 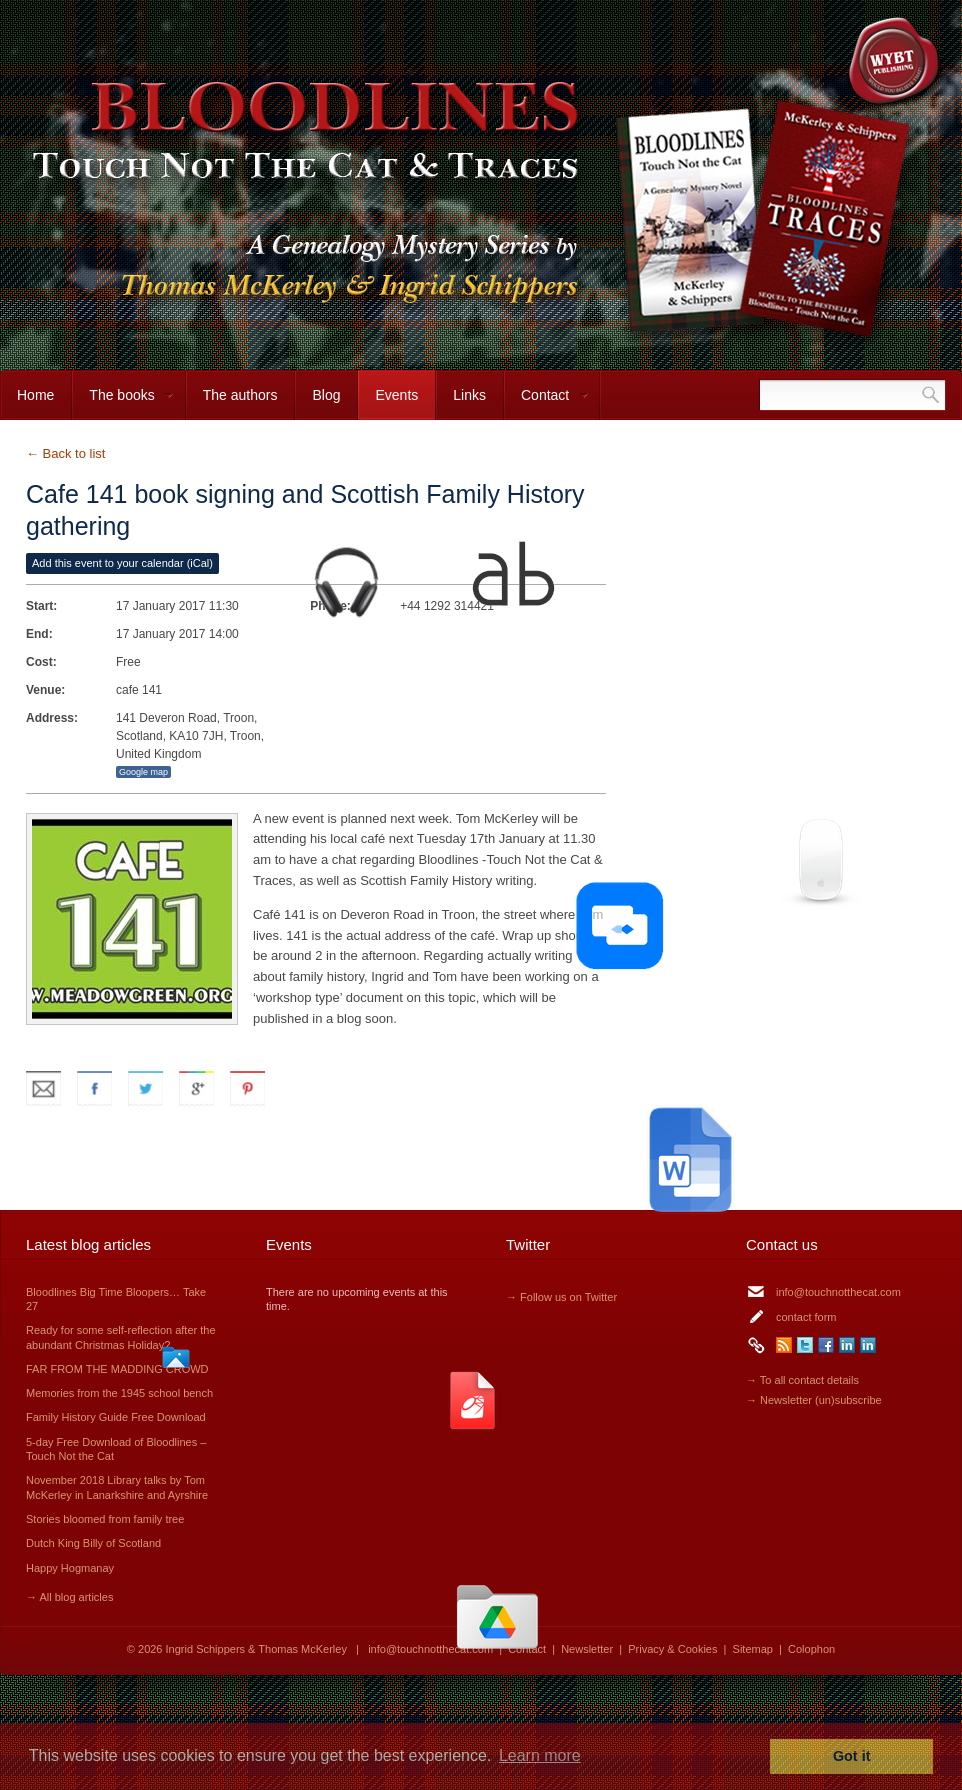 I want to click on microsoft word document file, so click(x=690, y=1159).